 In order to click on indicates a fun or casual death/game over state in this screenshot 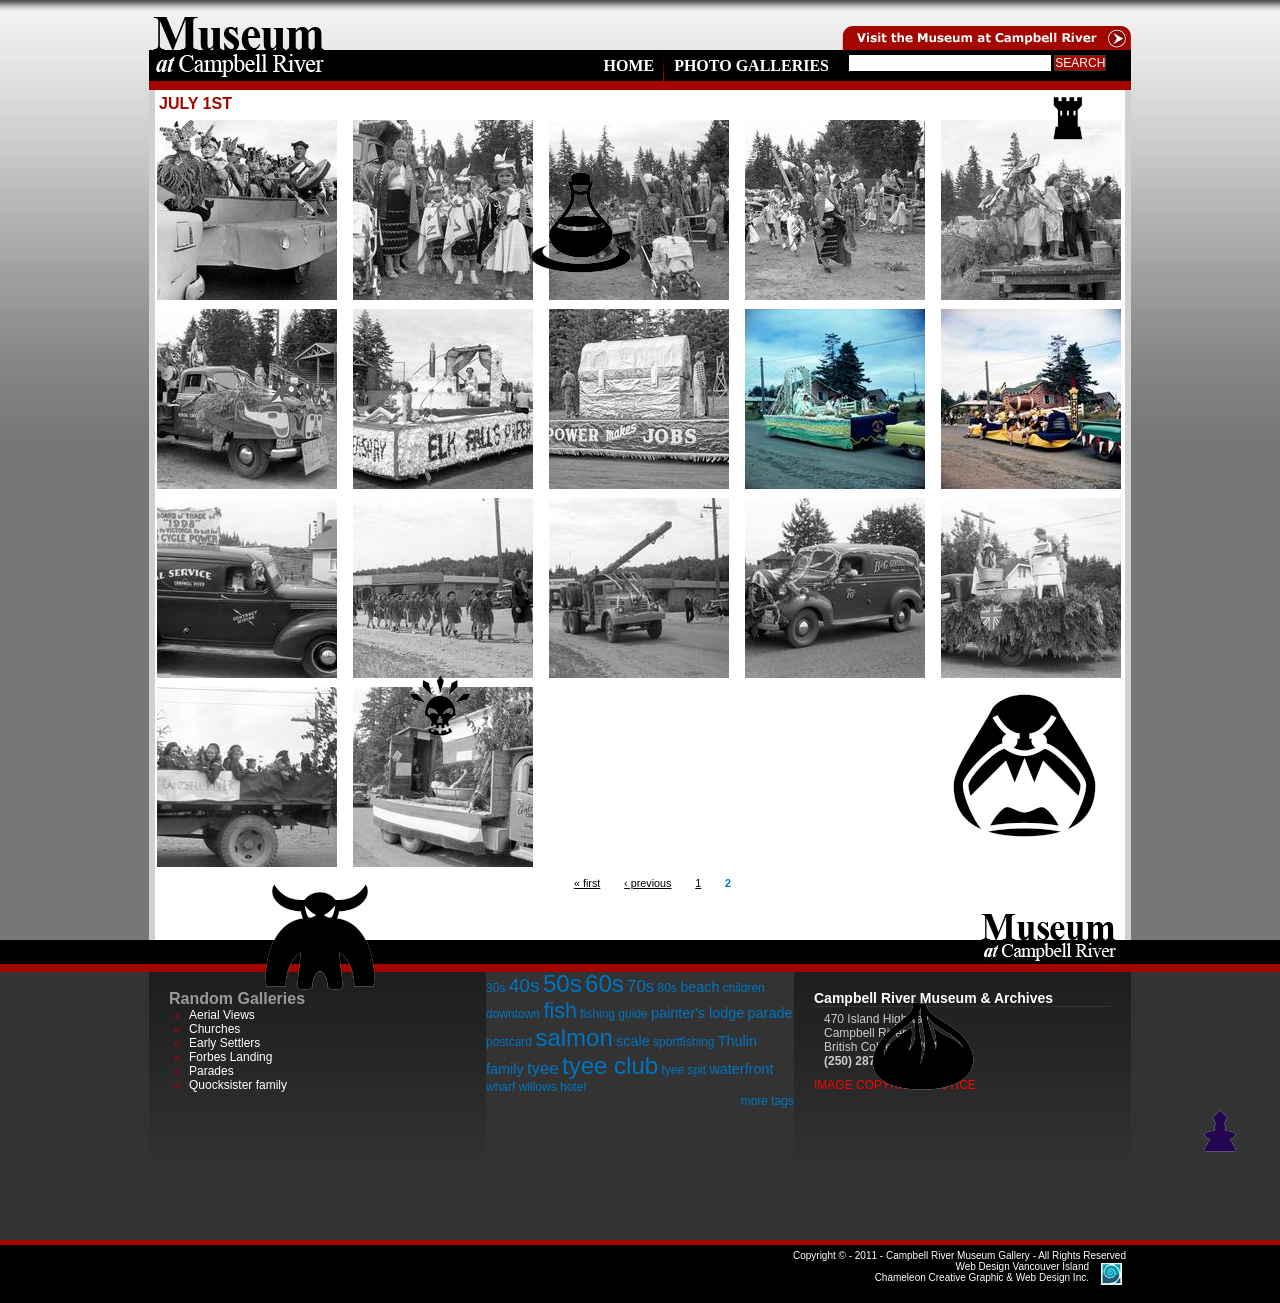, I will do `click(440, 705)`.